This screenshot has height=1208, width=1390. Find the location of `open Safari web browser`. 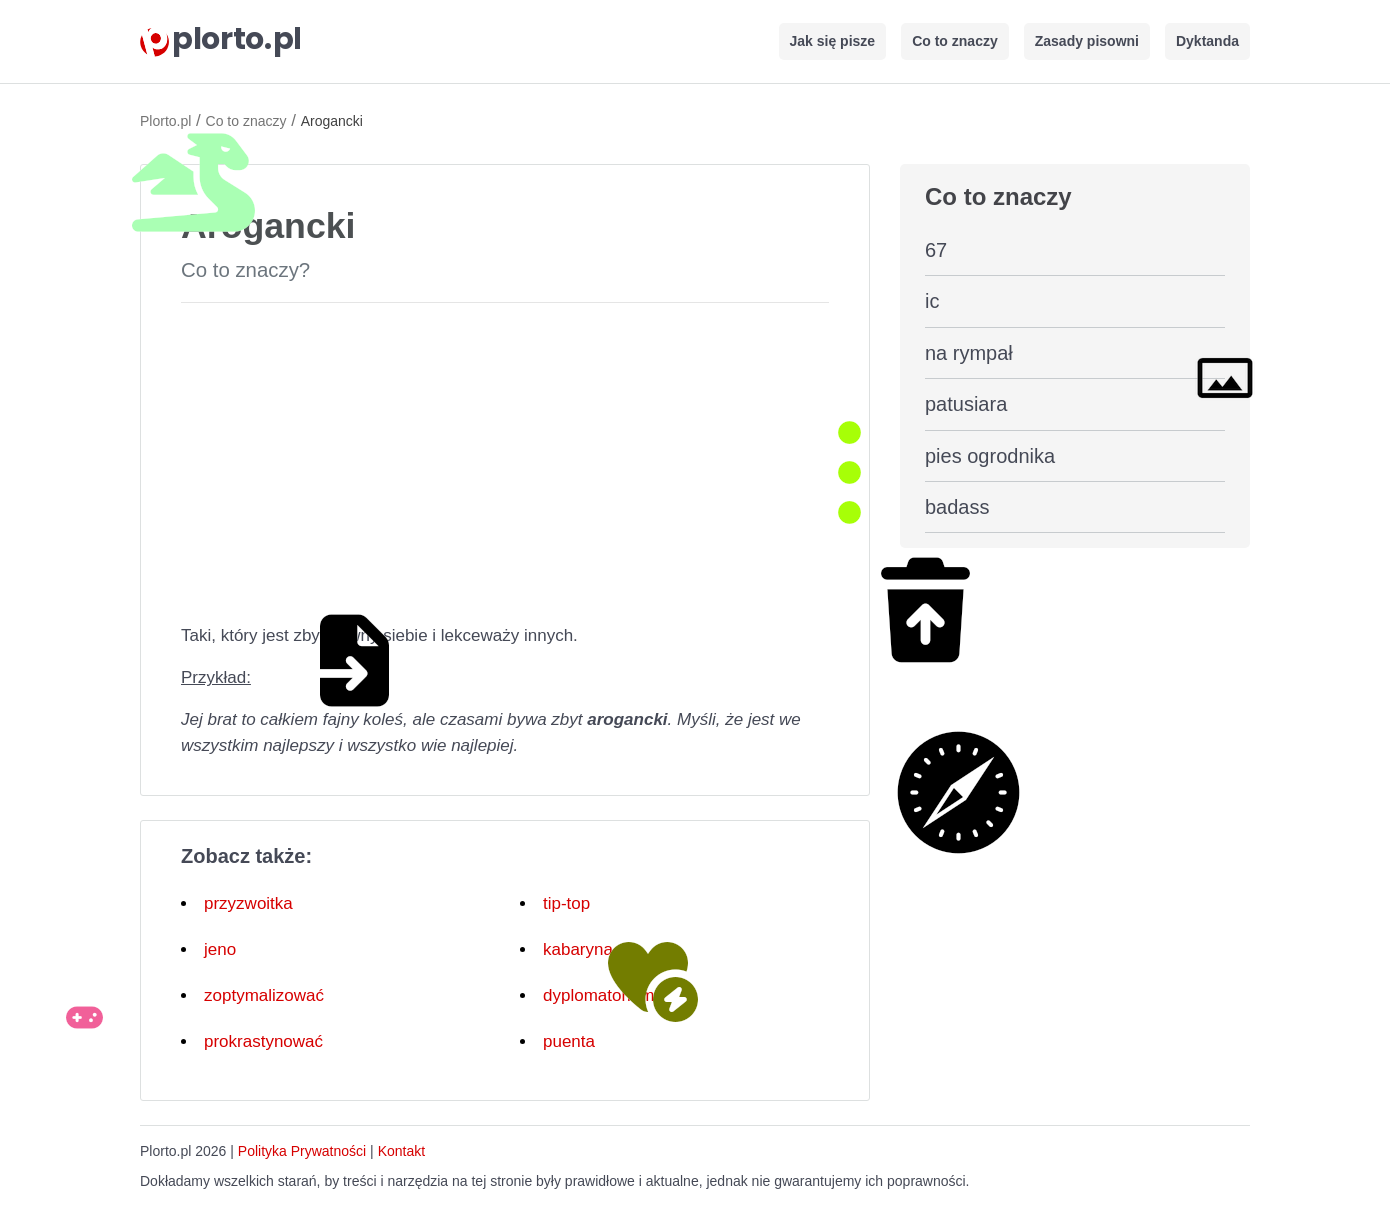

open Safari web browser is located at coordinates (958, 792).